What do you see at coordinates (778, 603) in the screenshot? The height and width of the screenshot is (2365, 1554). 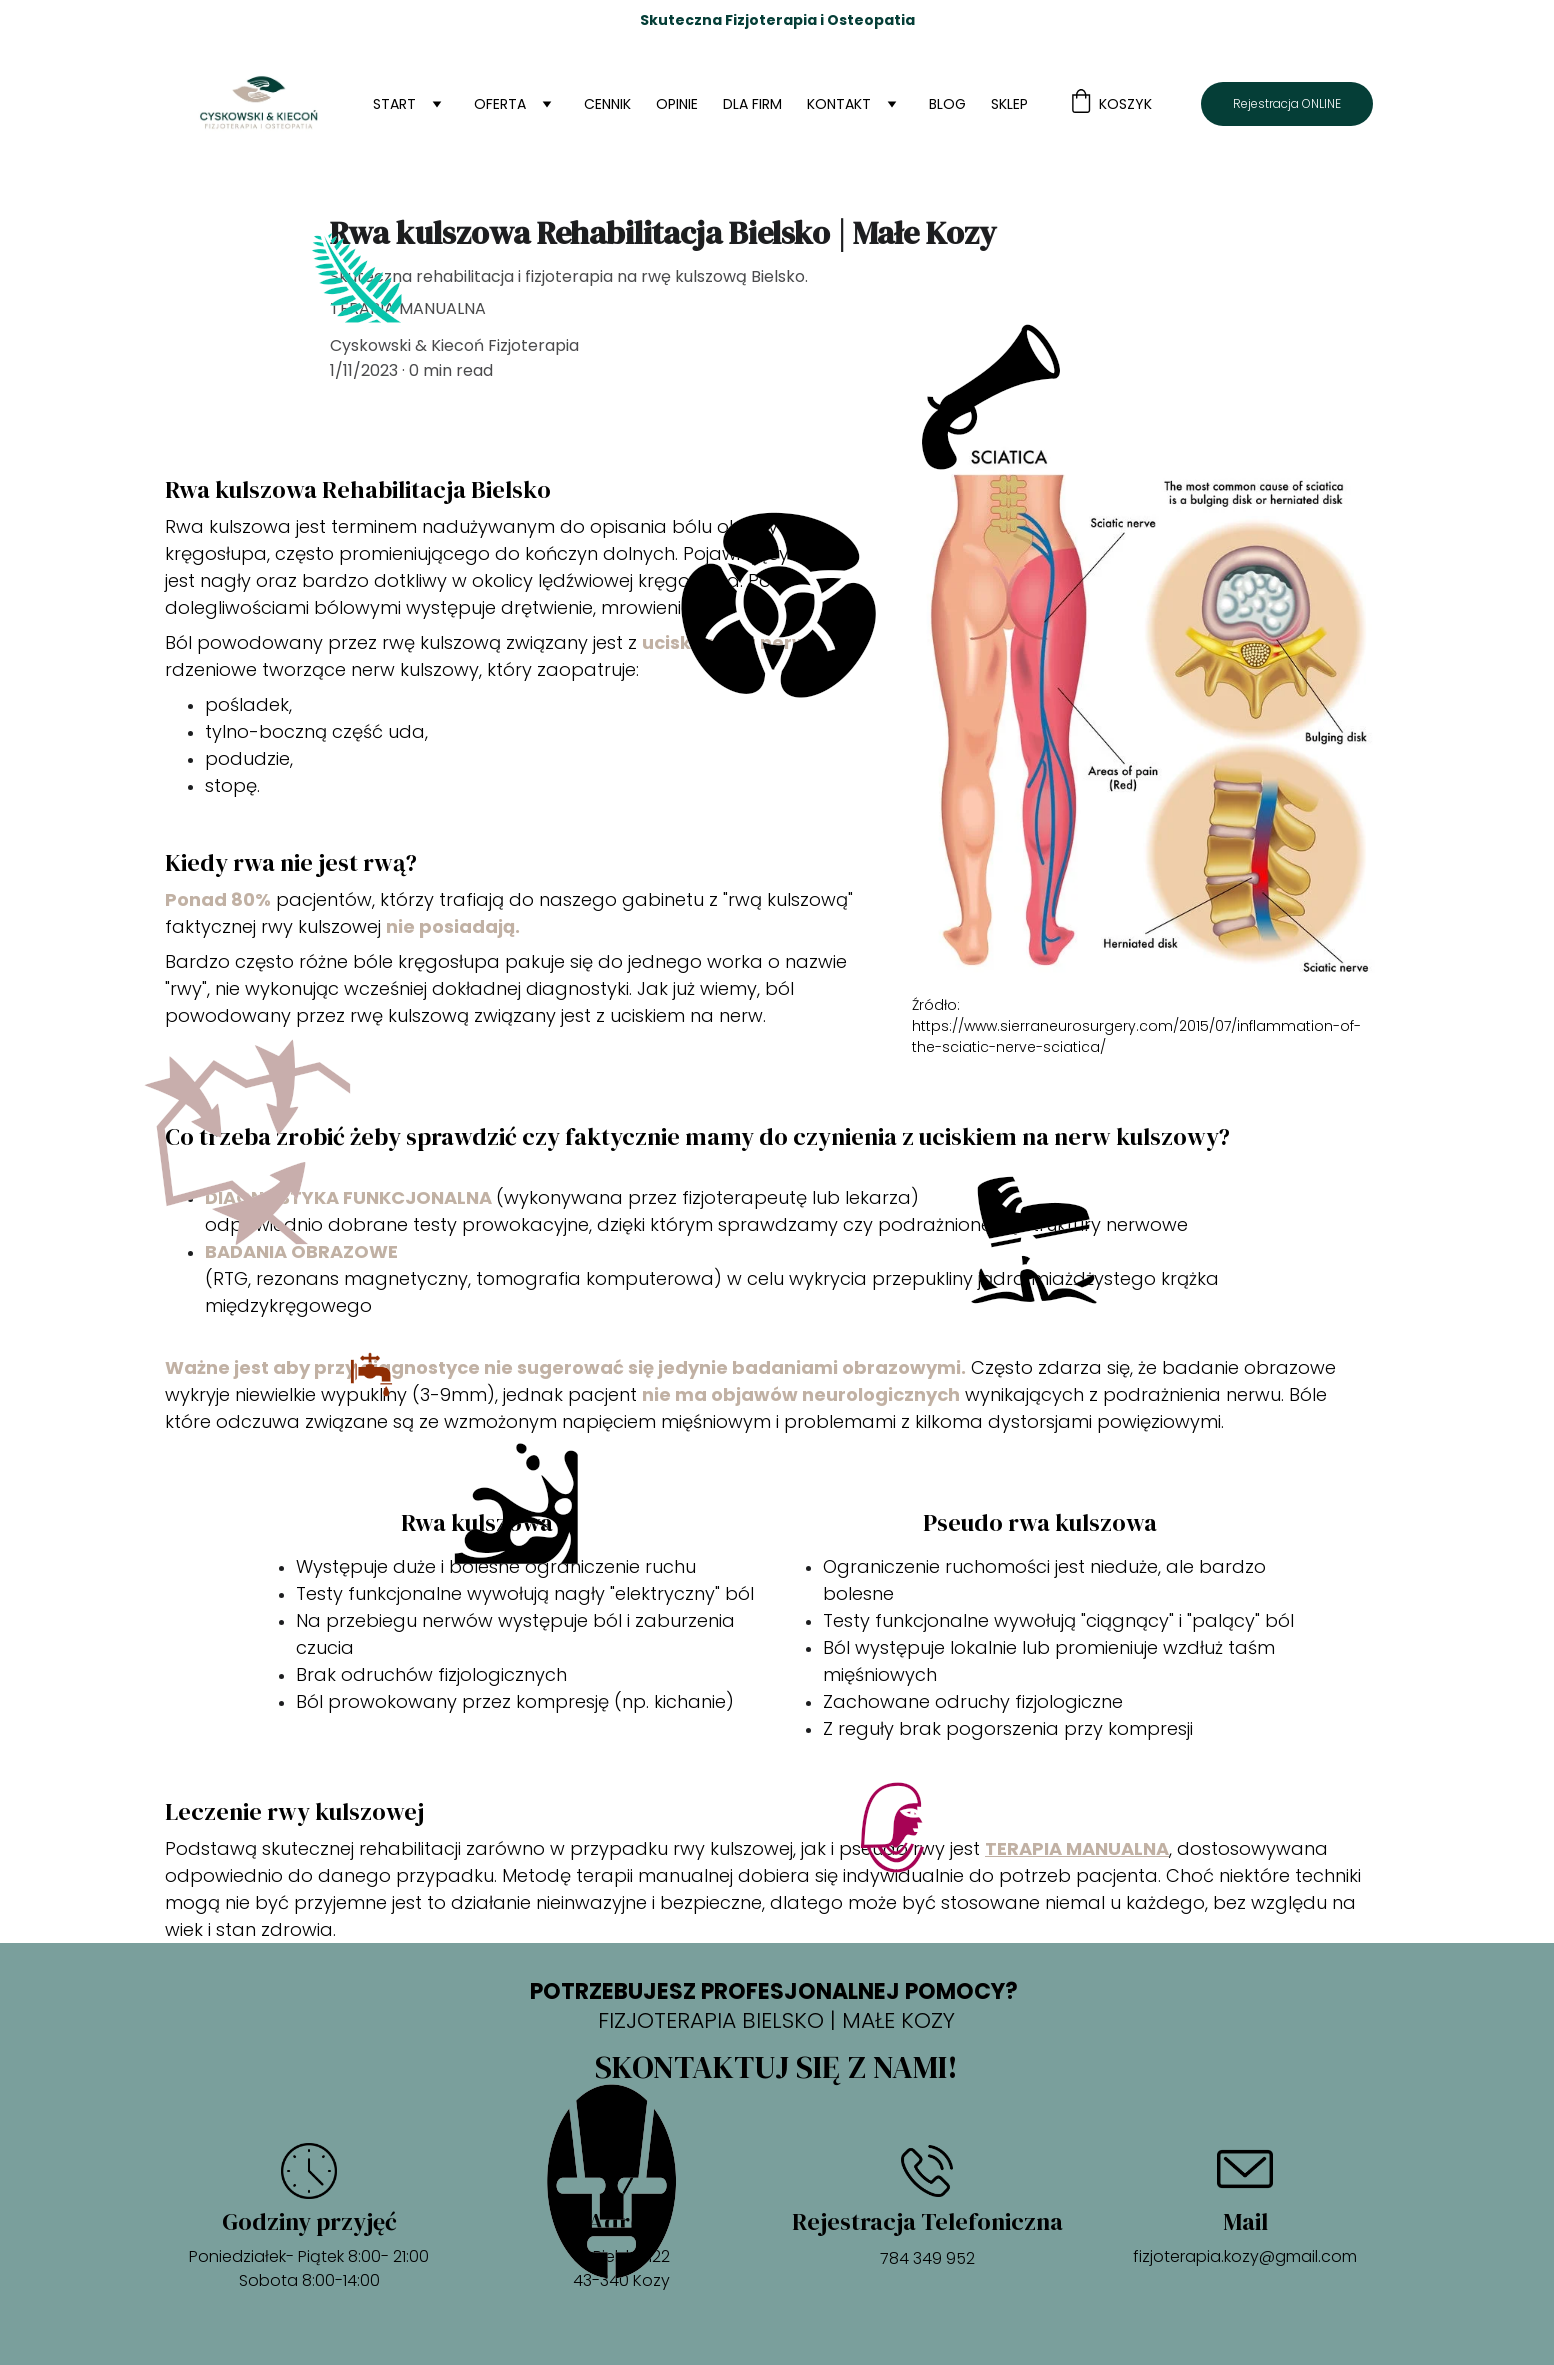 I see `select viola flower in a game inventory` at bounding box center [778, 603].